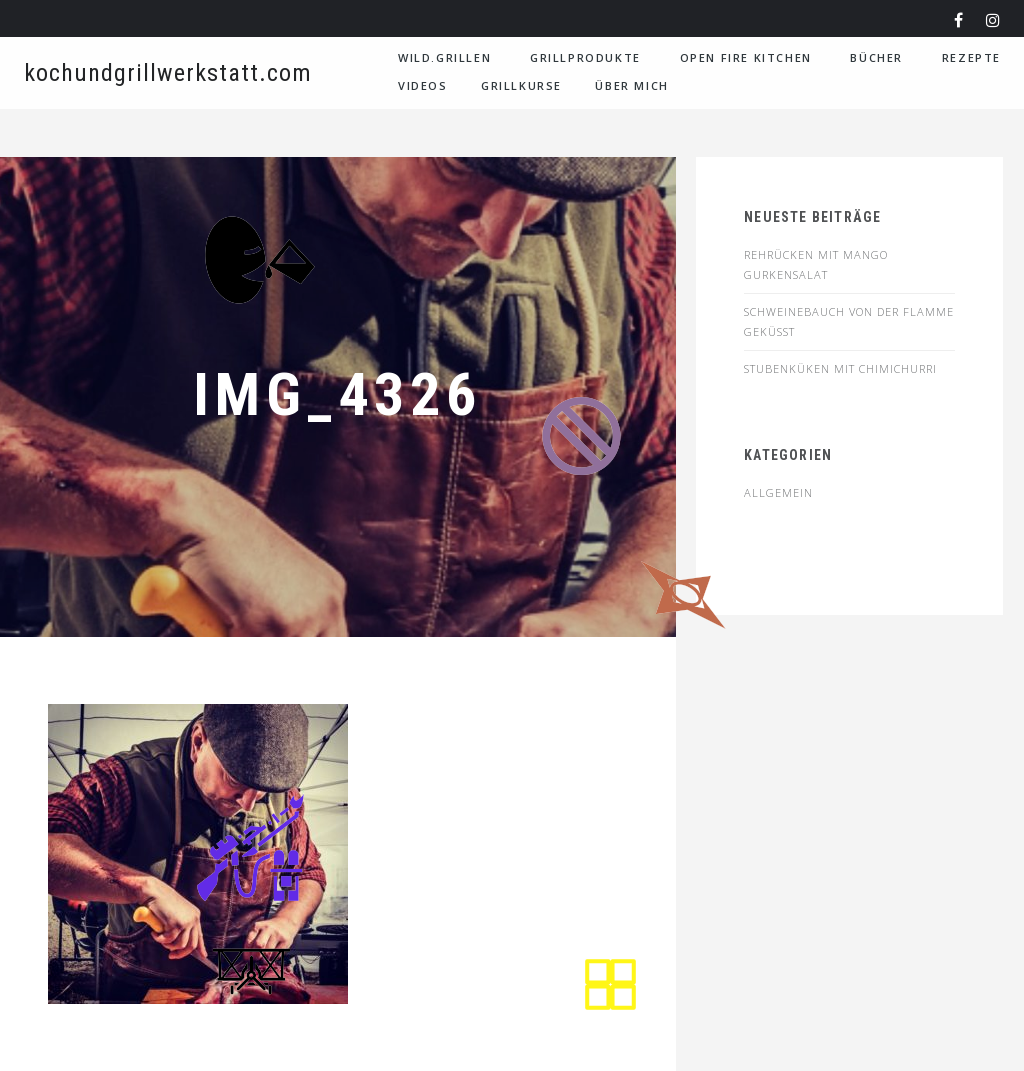  I want to click on select flamethrower weapon, so click(250, 847).